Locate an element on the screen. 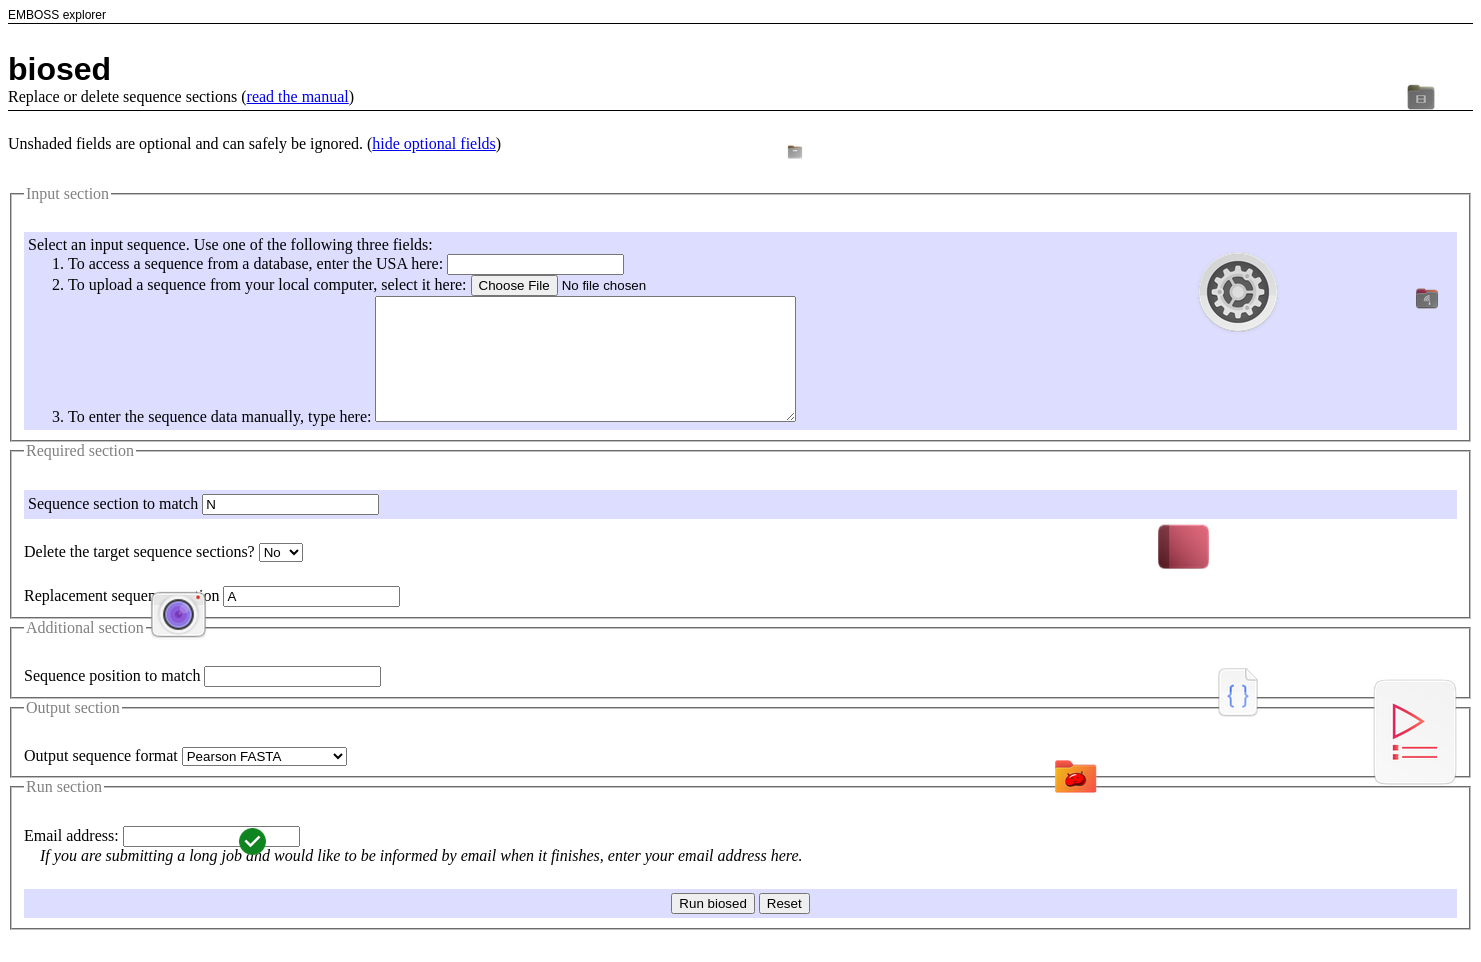  open system settings is located at coordinates (1238, 292).